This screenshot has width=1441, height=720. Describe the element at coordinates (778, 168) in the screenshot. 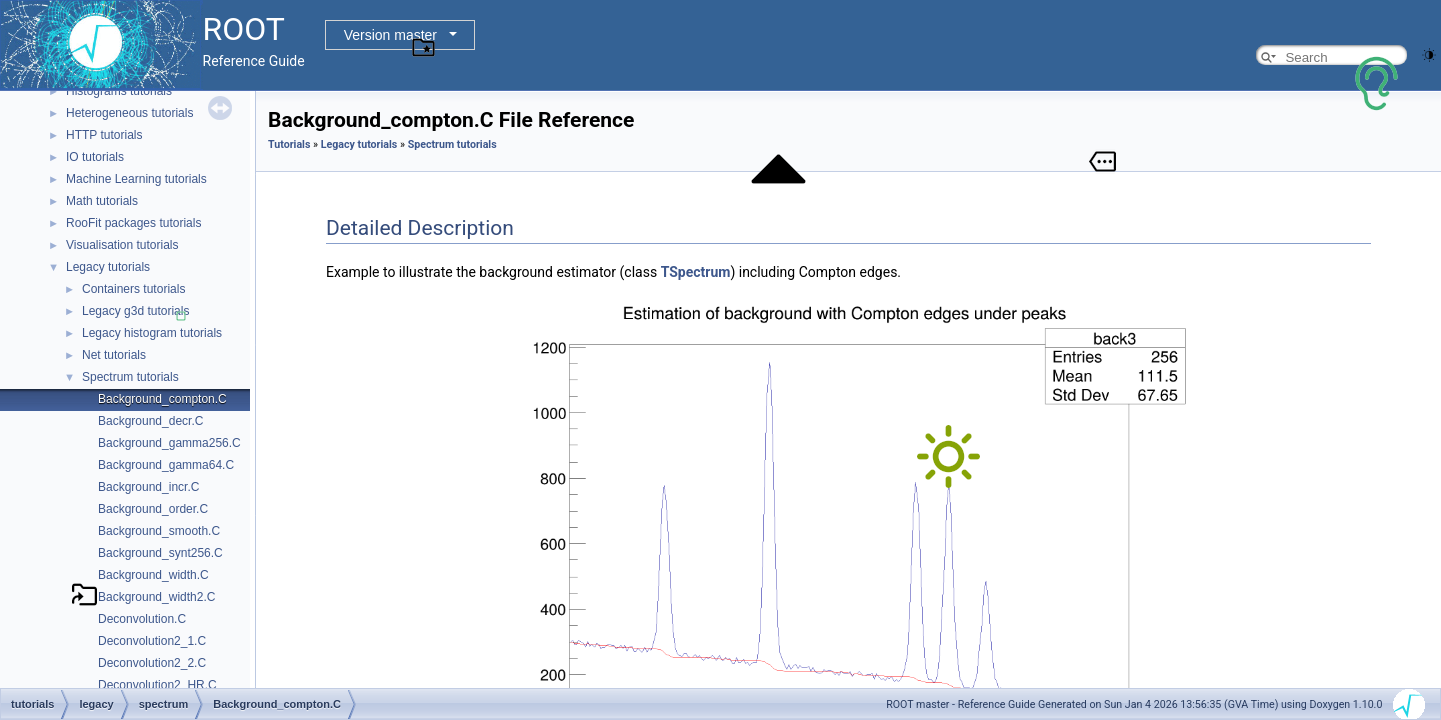

I see `collapse an expanded section` at that location.